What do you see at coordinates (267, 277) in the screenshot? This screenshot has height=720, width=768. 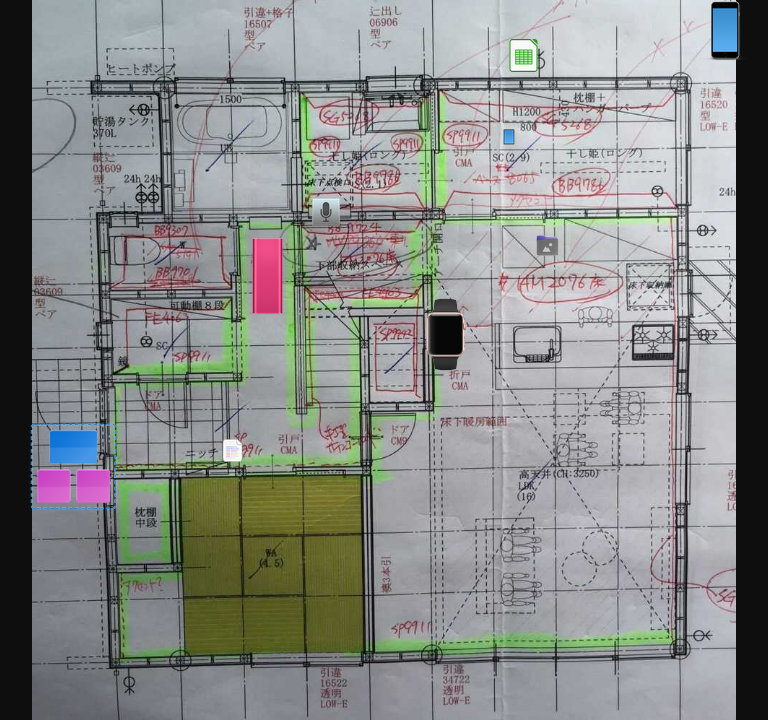 I see `iPod nano device connected` at bounding box center [267, 277].